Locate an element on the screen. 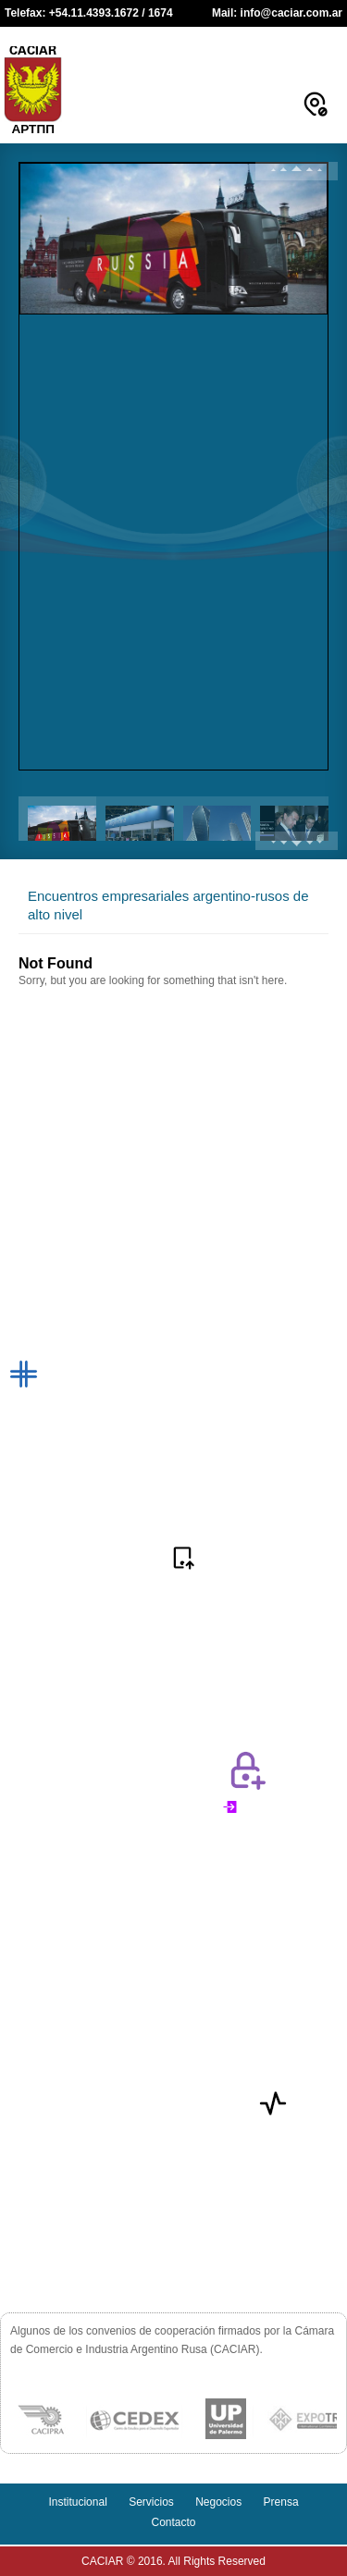 Image resolution: width=347 pixels, height=2576 pixels. upload content to tablet device is located at coordinates (182, 1558).